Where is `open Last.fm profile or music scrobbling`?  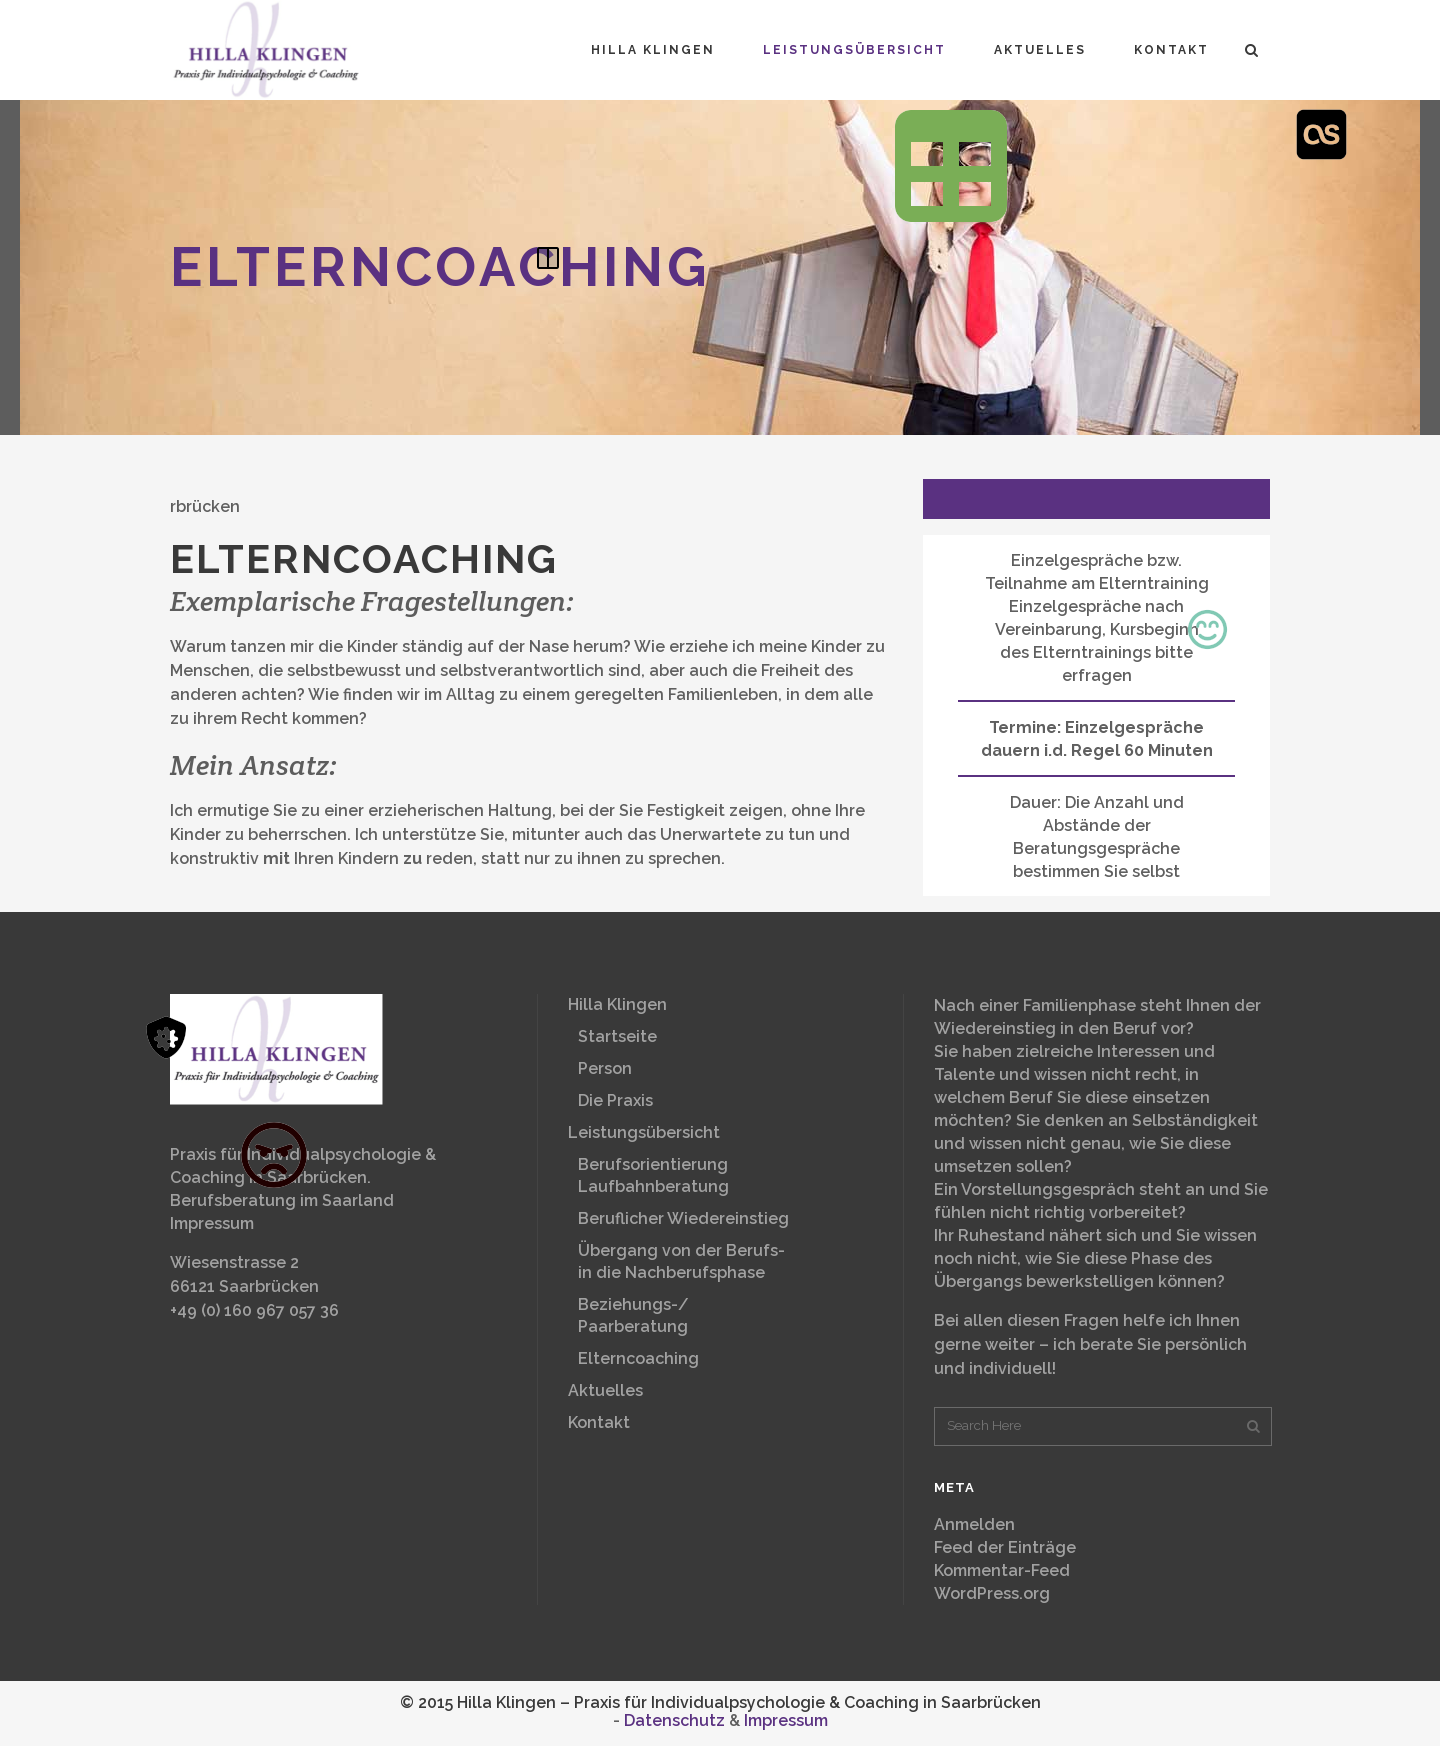
open Last.fm profile or music scrobbling is located at coordinates (1321, 134).